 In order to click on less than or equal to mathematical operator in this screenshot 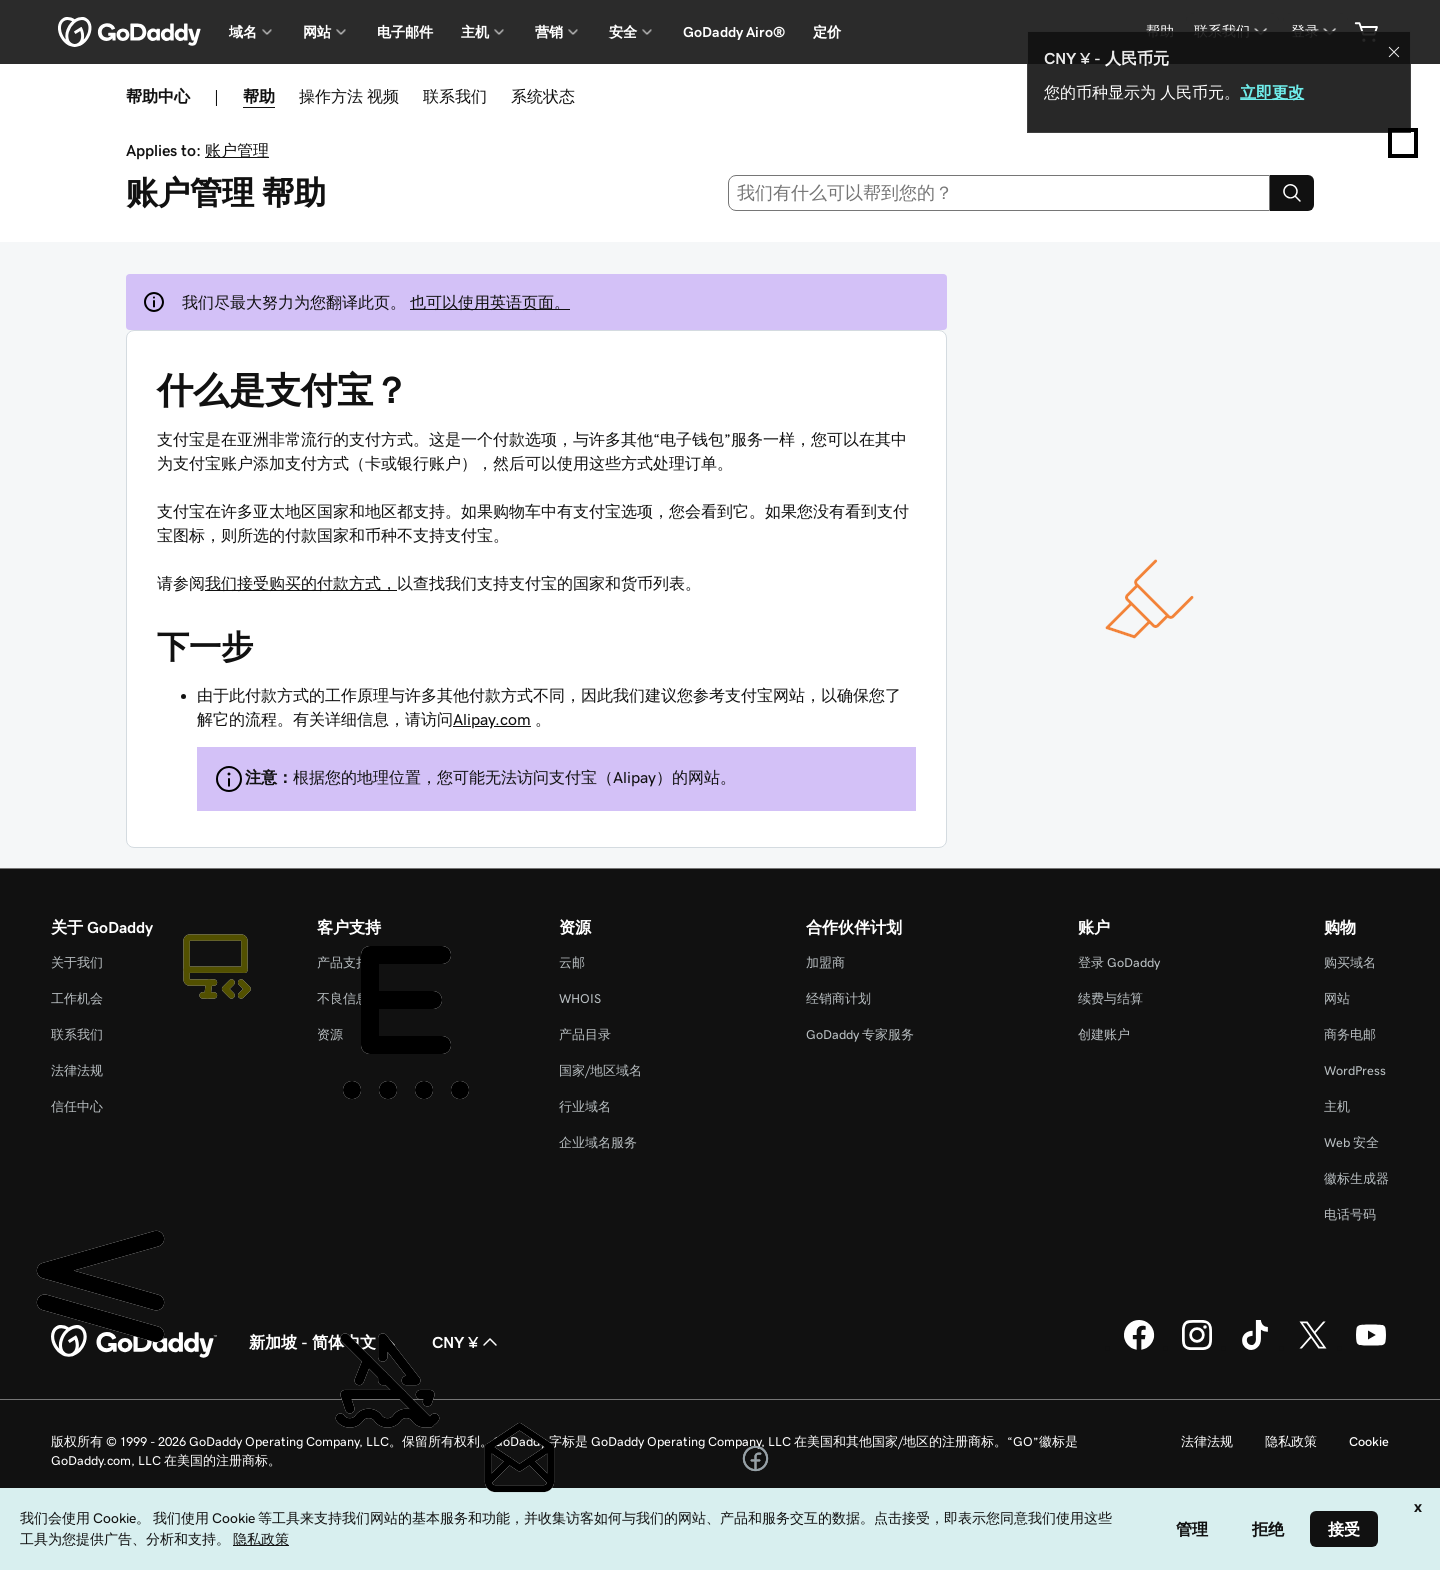, I will do `click(100, 1286)`.